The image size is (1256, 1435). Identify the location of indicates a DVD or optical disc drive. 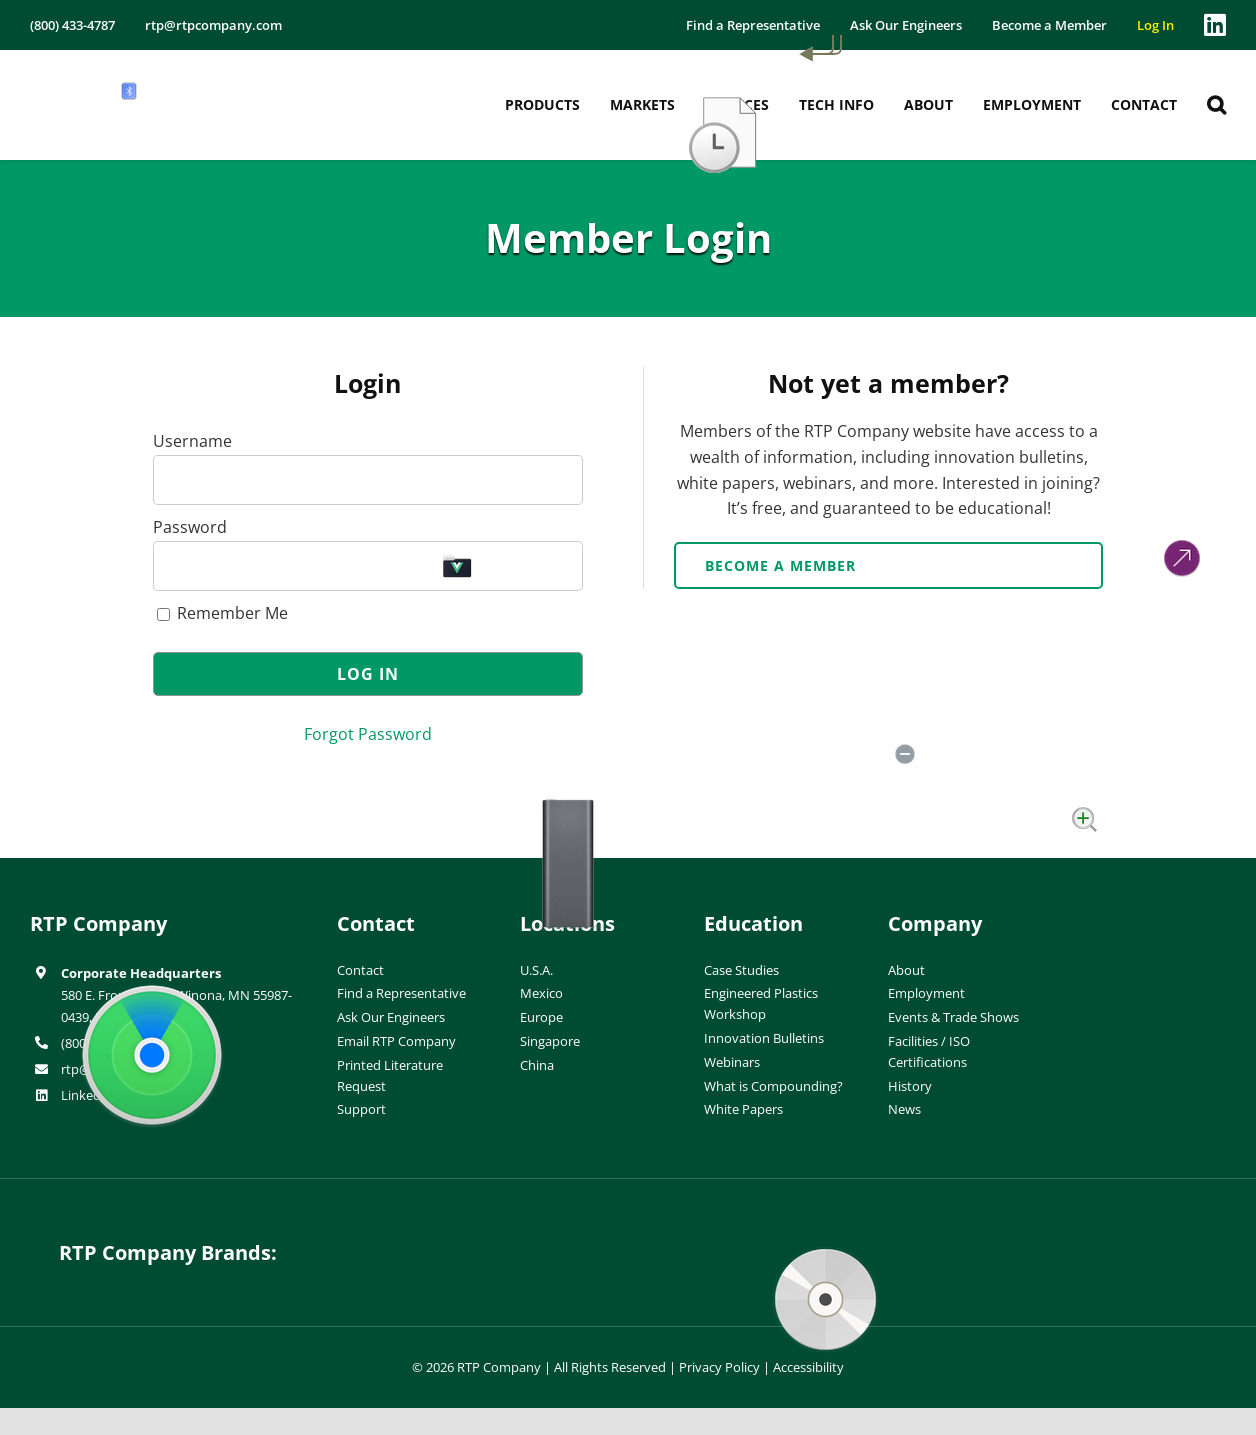
(825, 1299).